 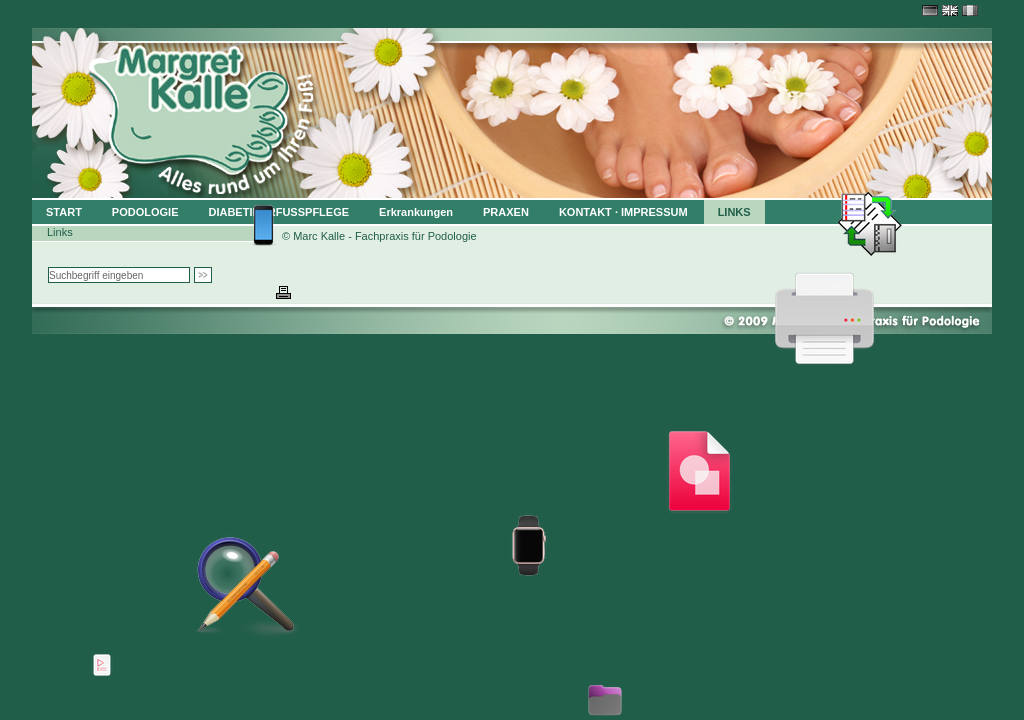 I want to click on a google drawings file, so click(x=699, y=472).